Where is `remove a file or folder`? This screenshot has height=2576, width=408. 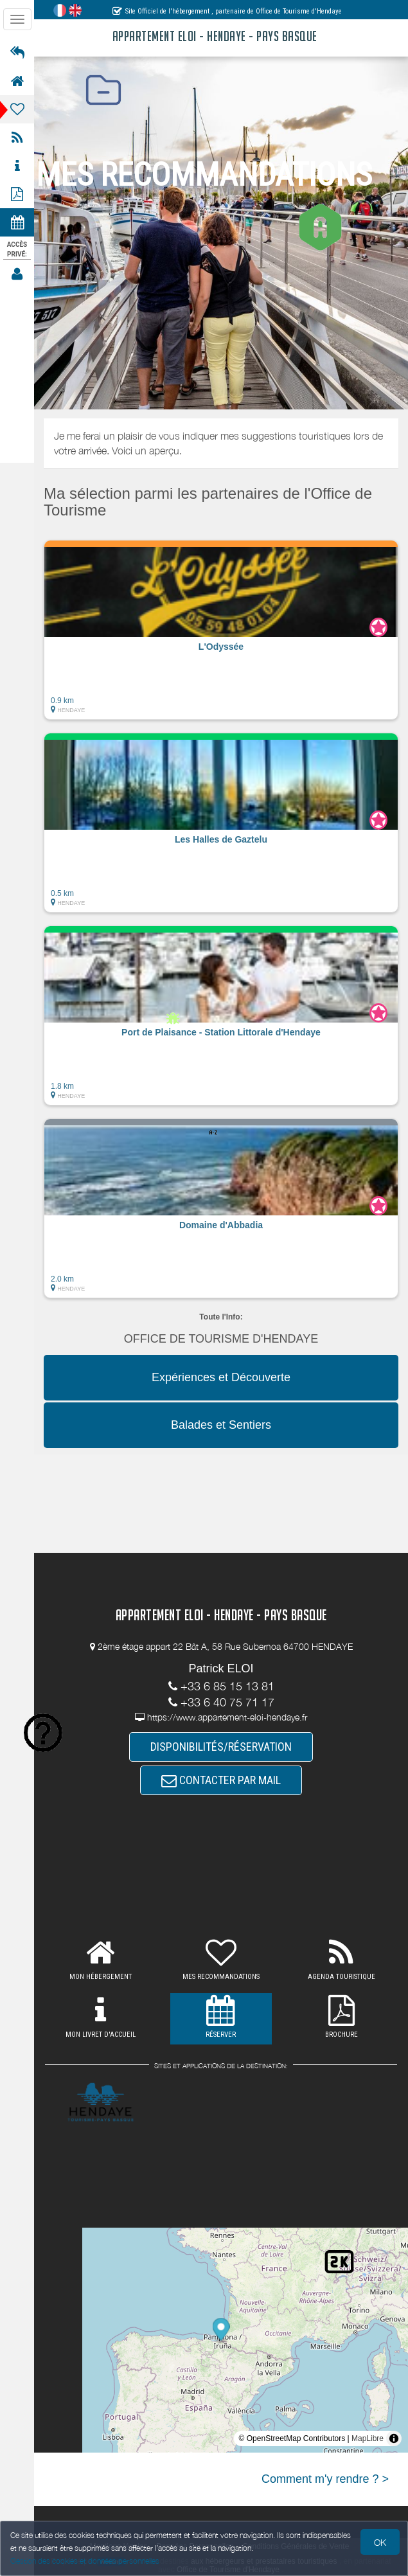
remove a file or folder is located at coordinates (103, 90).